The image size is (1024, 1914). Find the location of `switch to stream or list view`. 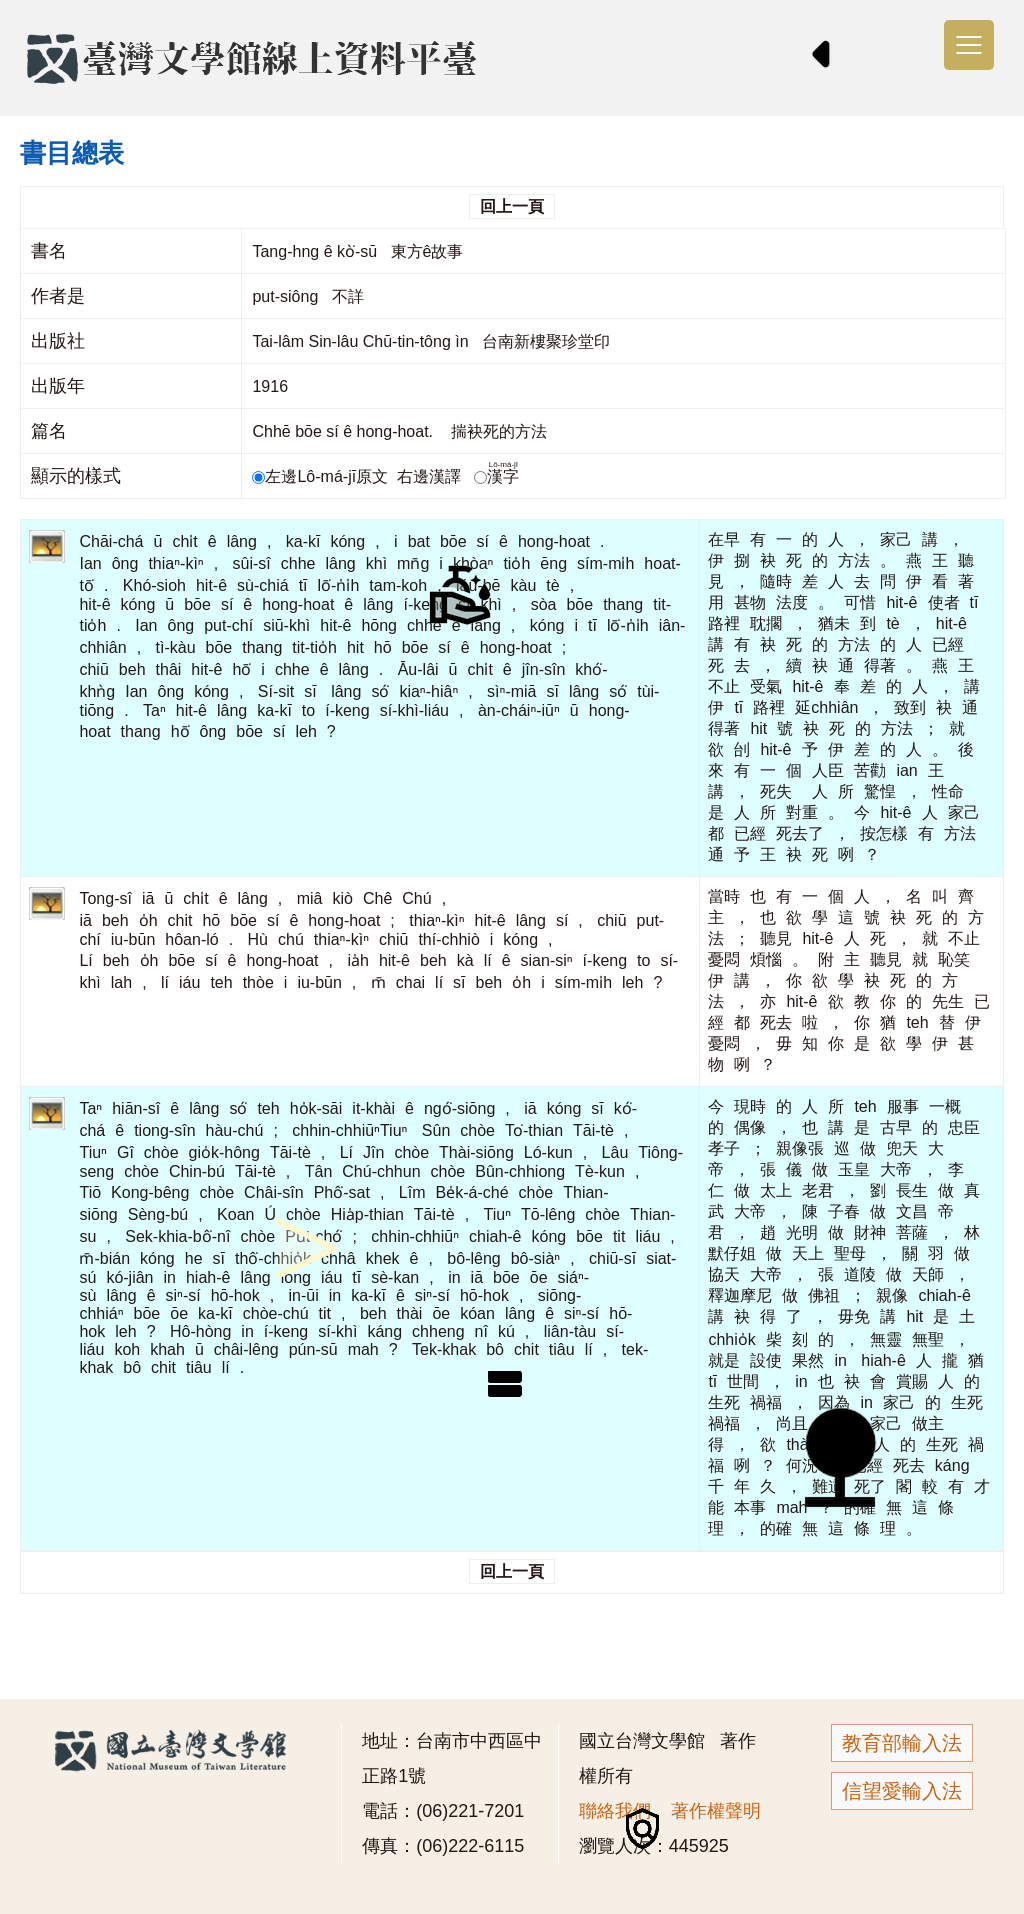

switch to stream or list view is located at coordinates (504, 1385).